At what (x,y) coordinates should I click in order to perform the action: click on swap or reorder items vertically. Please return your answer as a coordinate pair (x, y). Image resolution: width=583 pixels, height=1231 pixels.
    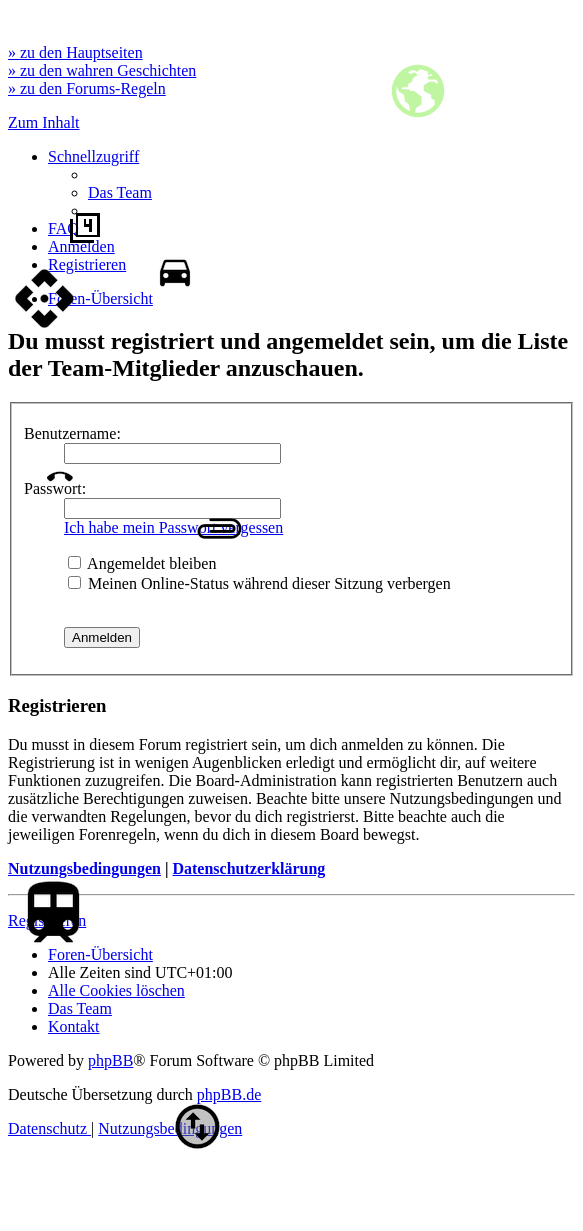
    Looking at the image, I should click on (197, 1126).